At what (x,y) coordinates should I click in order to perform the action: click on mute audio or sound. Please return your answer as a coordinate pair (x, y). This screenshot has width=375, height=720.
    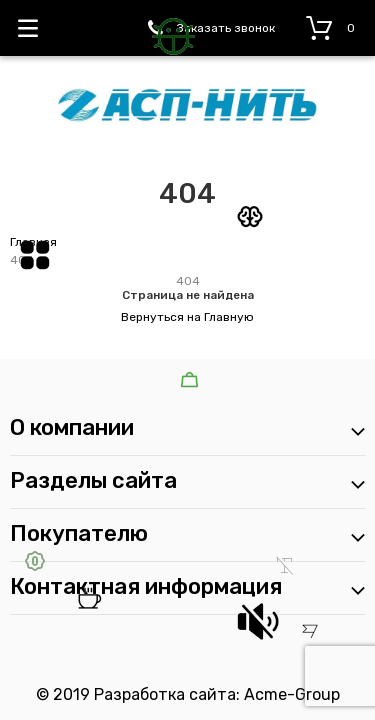
    Looking at the image, I should click on (257, 621).